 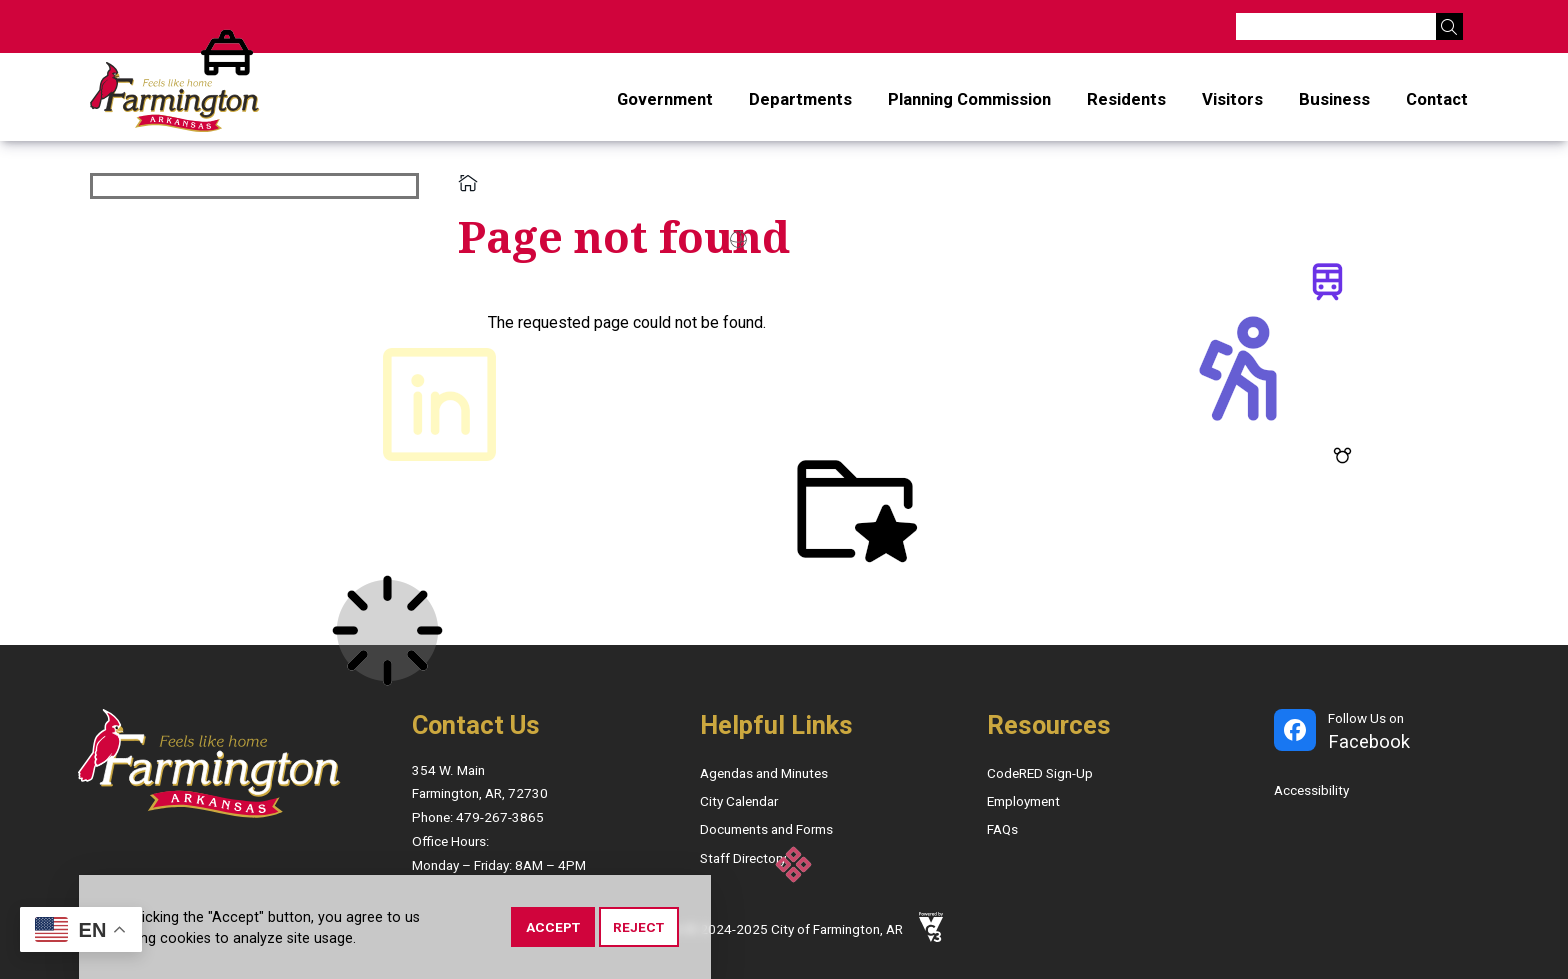 What do you see at coordinates (1327, 280) in the screenshot?
I see `access train schedules or railway information` at bounding box center [1327, 280].